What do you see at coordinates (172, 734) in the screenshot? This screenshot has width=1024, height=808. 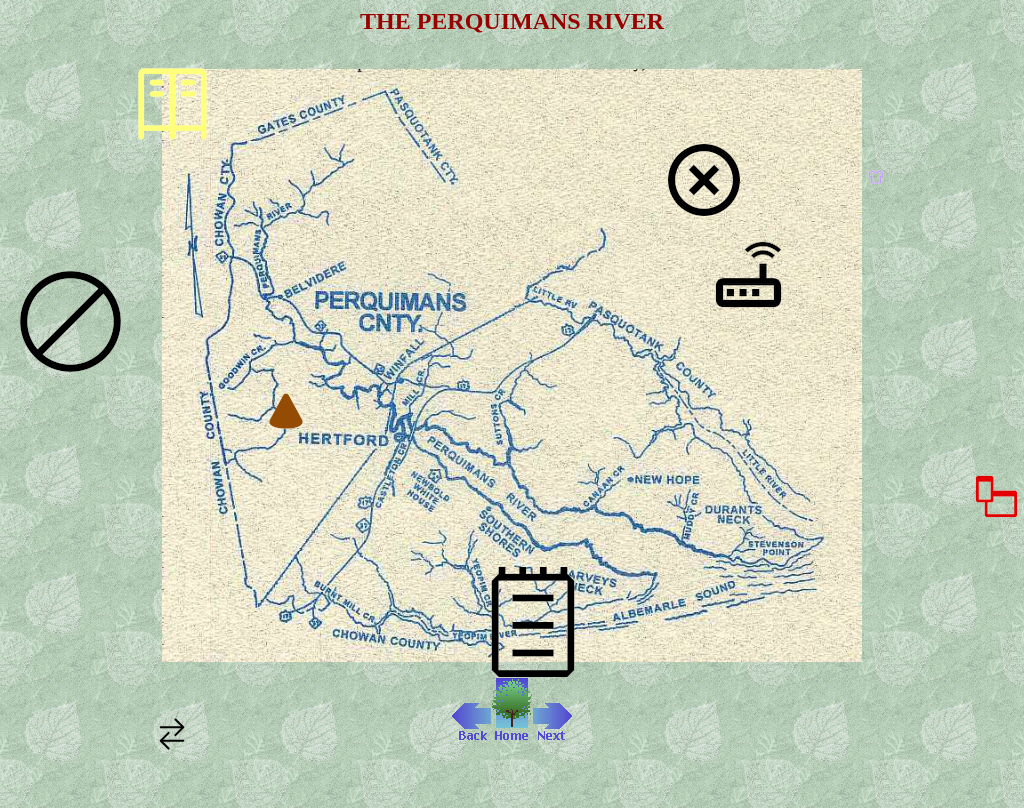 I see `swap or exchange items` at bounding box center [172, 734].